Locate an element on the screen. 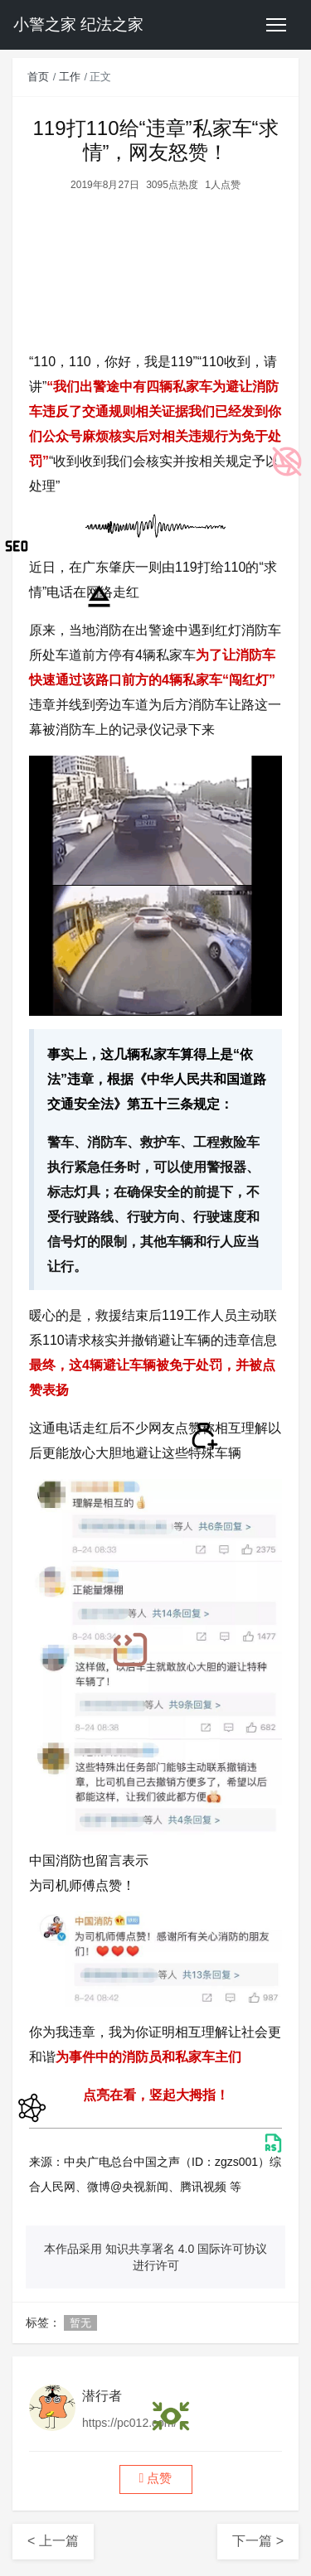 This screenshot has height=2576, width=311. access search engine optimization tools is located at coordinates (17, 546).